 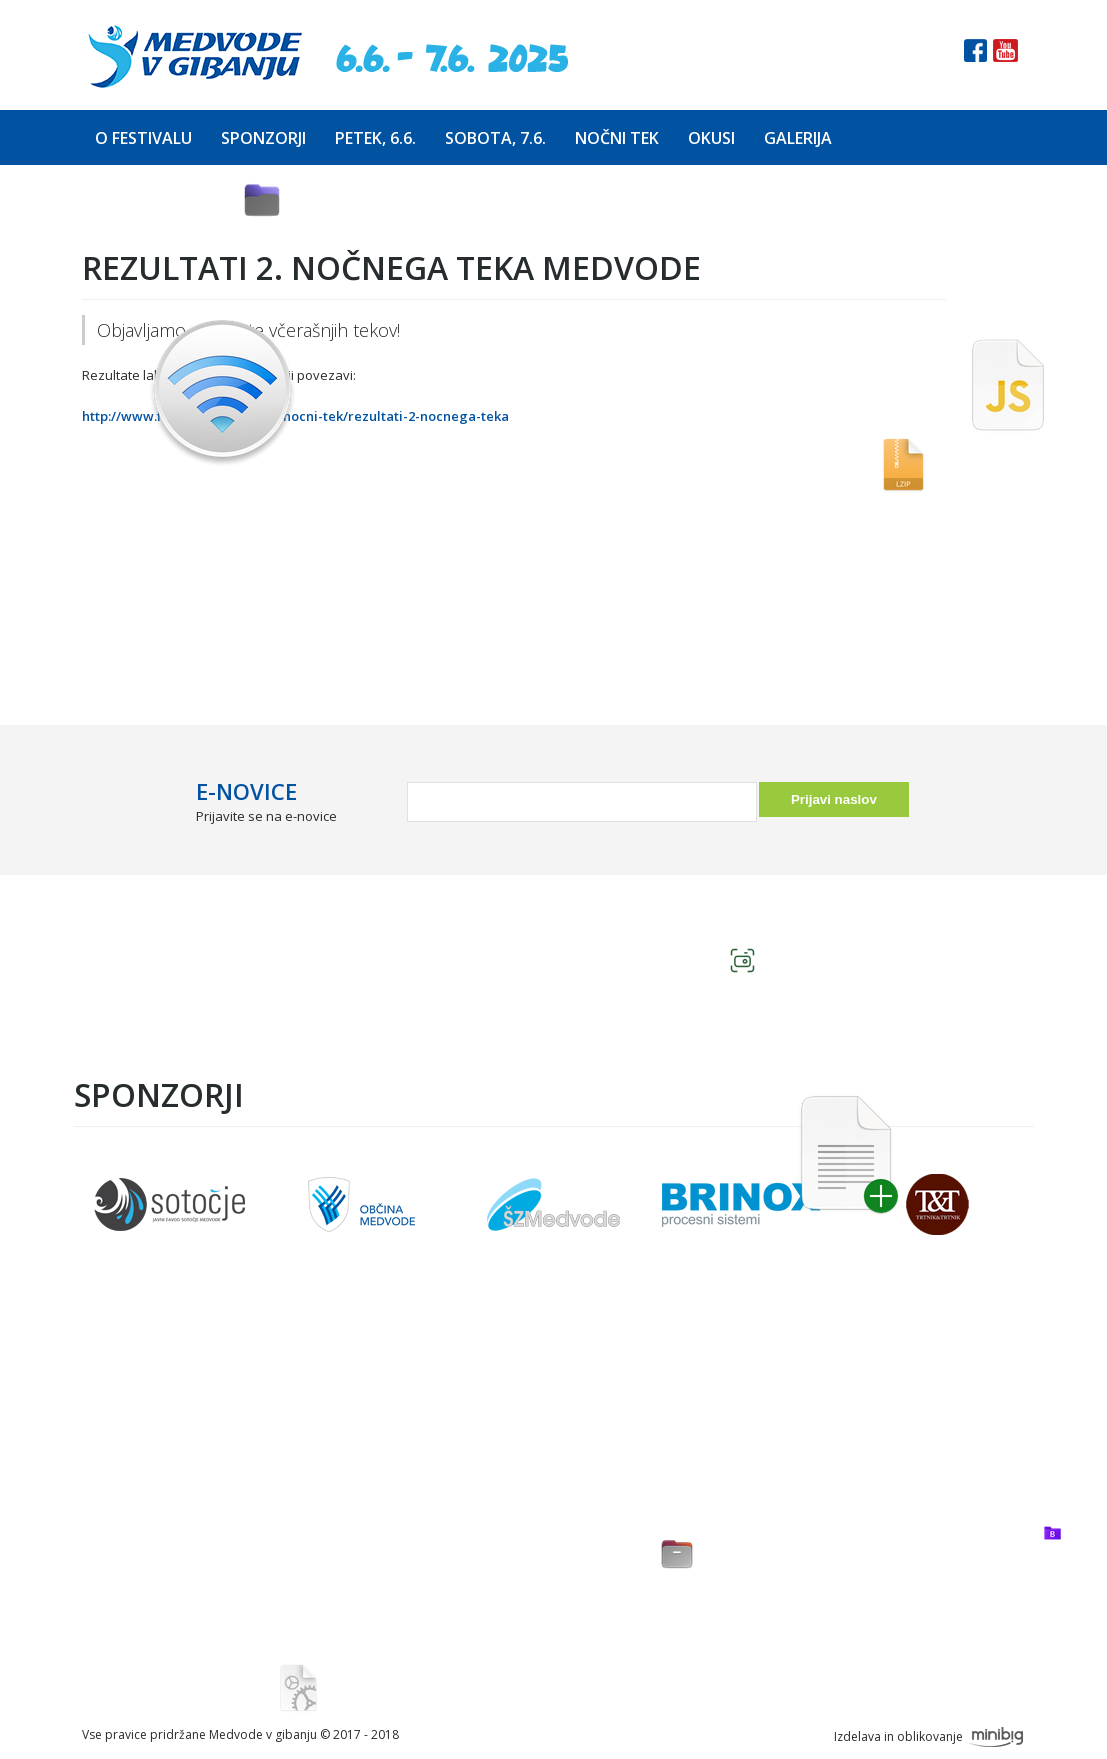 I want to click on create a new document, so click(x=846, y=1153).